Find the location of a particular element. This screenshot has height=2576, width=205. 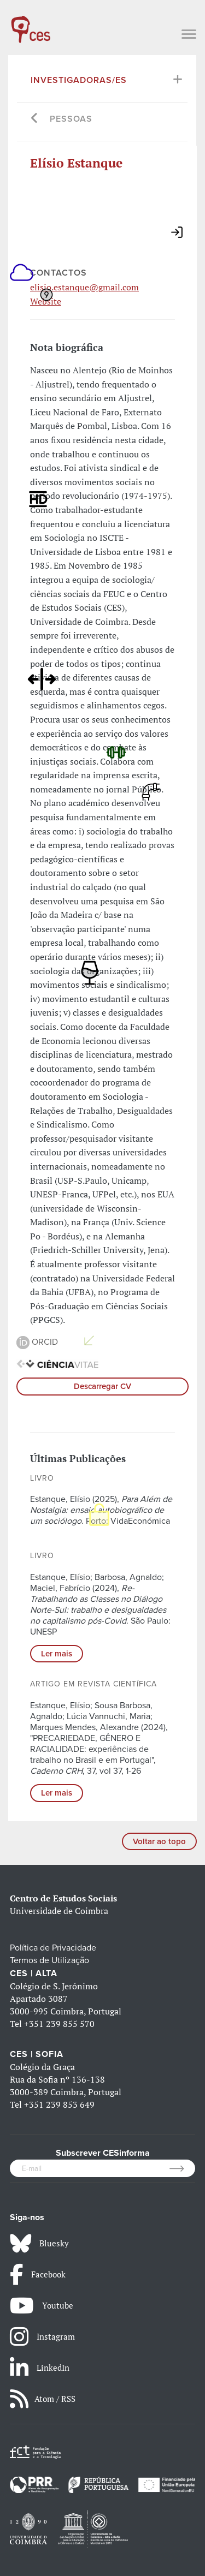

expand content horizontally is located at coordinates (42, 679).